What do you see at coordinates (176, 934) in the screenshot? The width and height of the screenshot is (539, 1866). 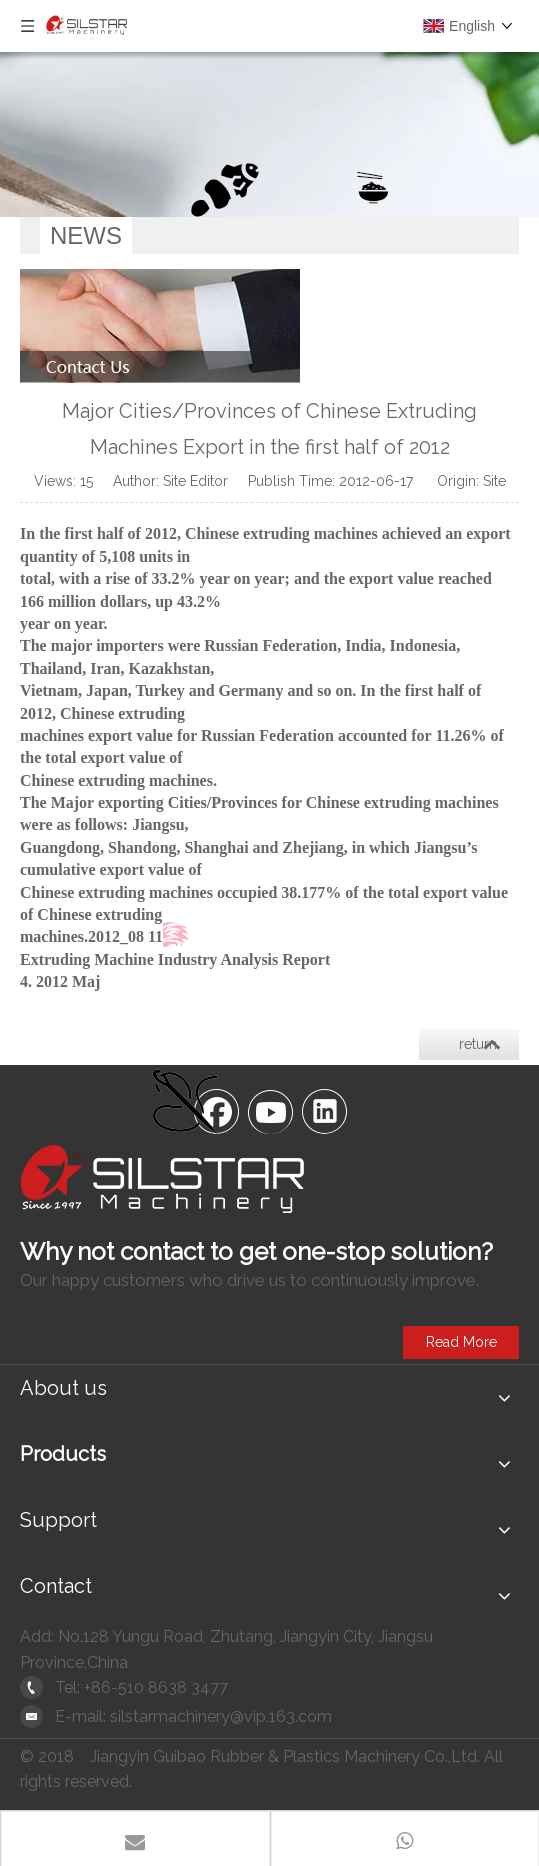 I see `activate fire-based attack or ability` at bounding box center [176, 934].